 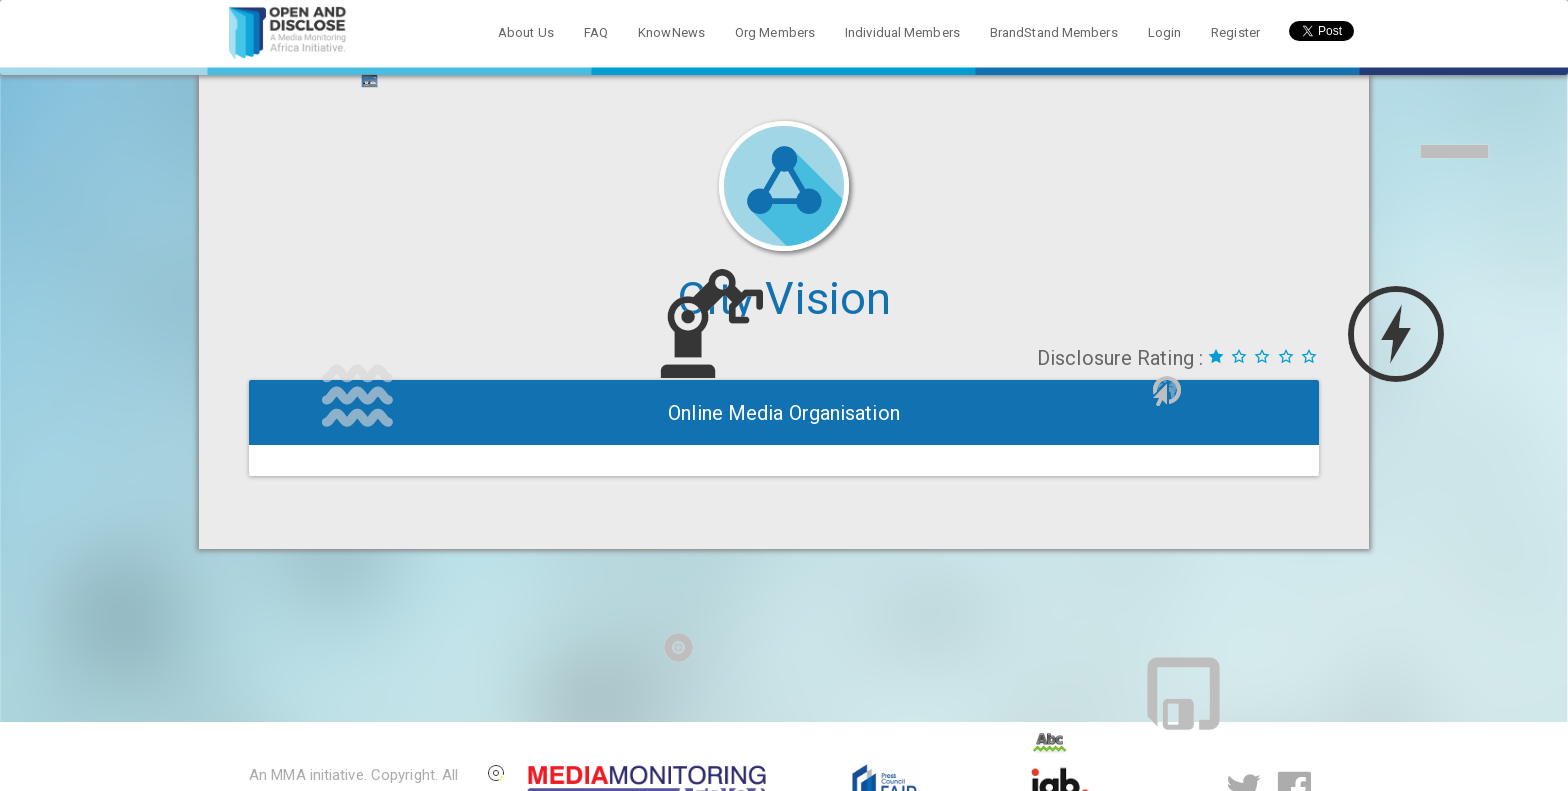 I want to click on audio CD or music disc, so click(x=496, y=773).